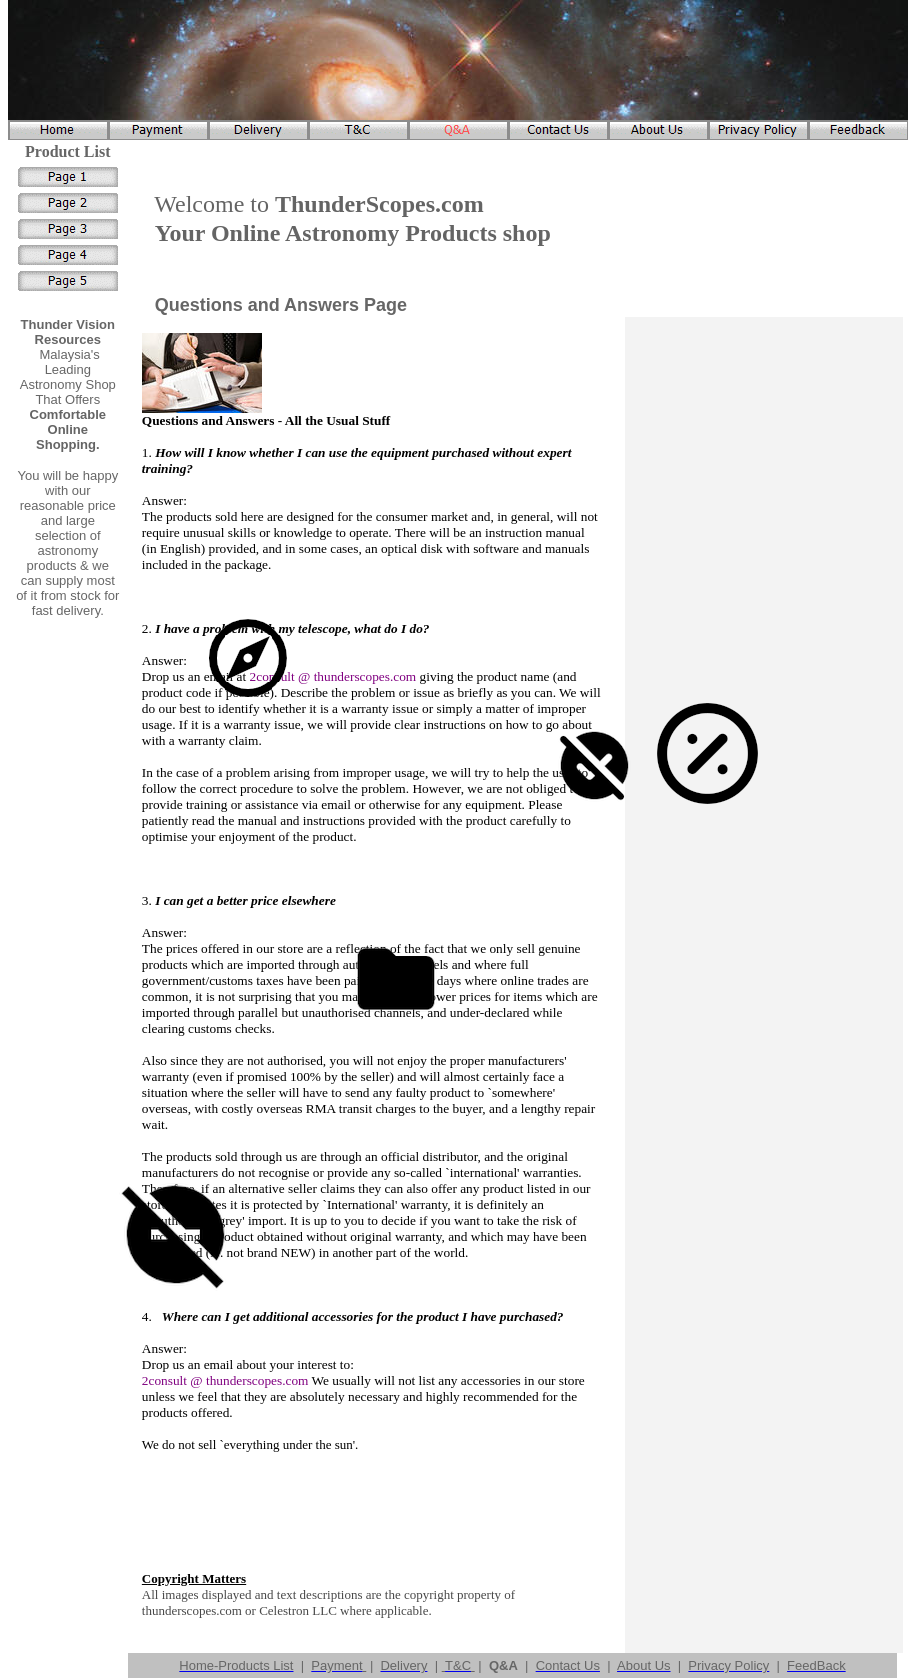  I want to click on indicates content is unpublished or hidden from public view, so click(594, 765).